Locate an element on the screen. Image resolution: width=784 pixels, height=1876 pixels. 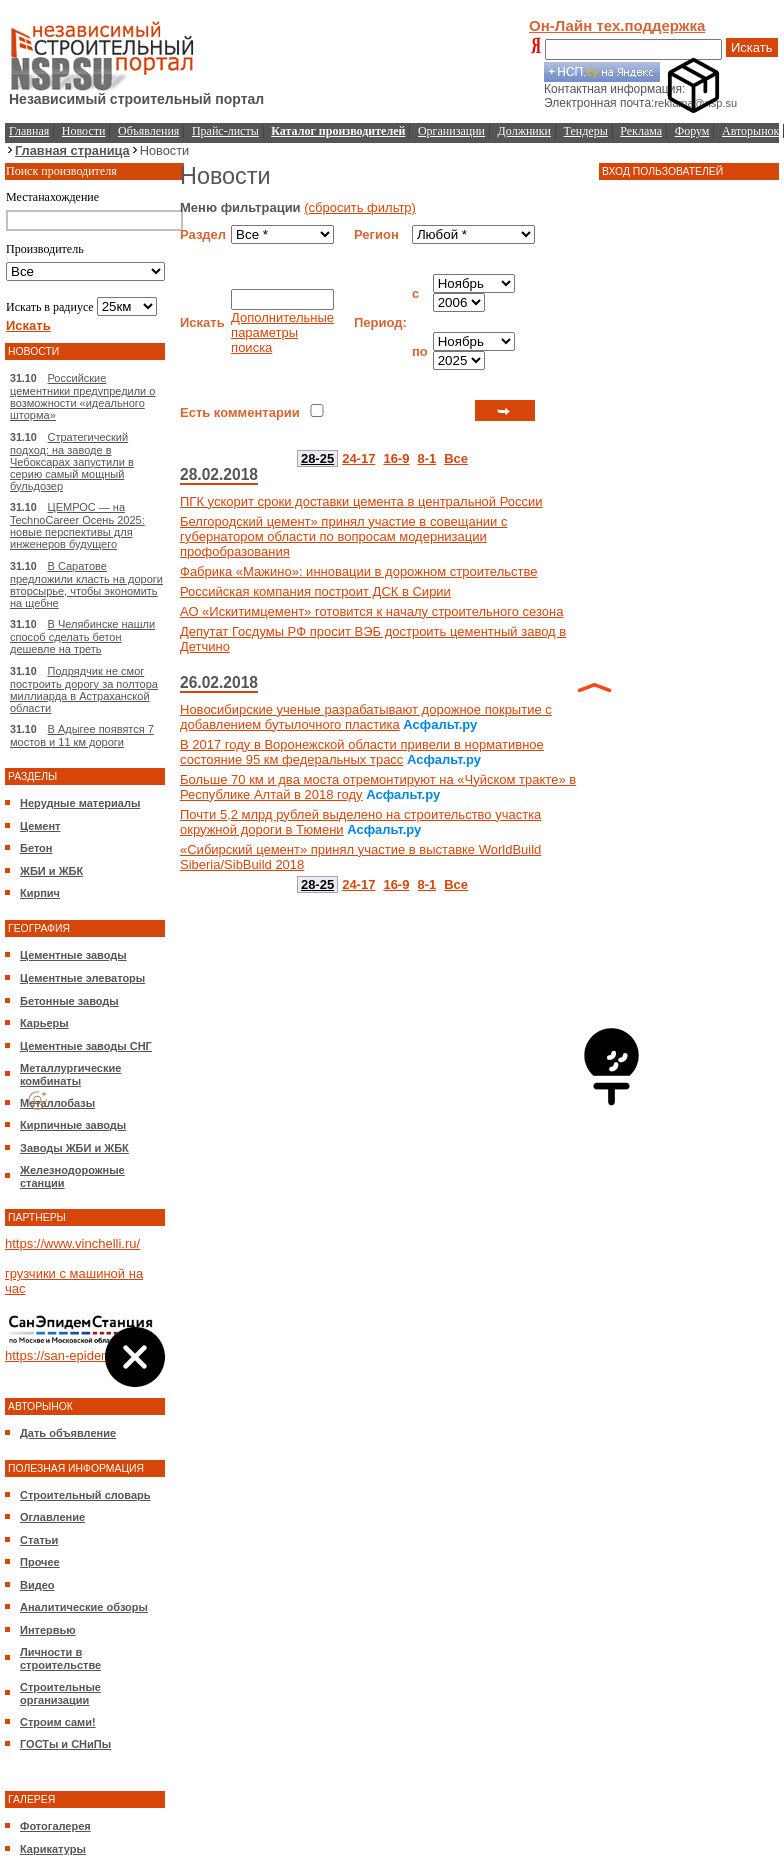
collapse or minimize a section is located at coordinates (594, 688).